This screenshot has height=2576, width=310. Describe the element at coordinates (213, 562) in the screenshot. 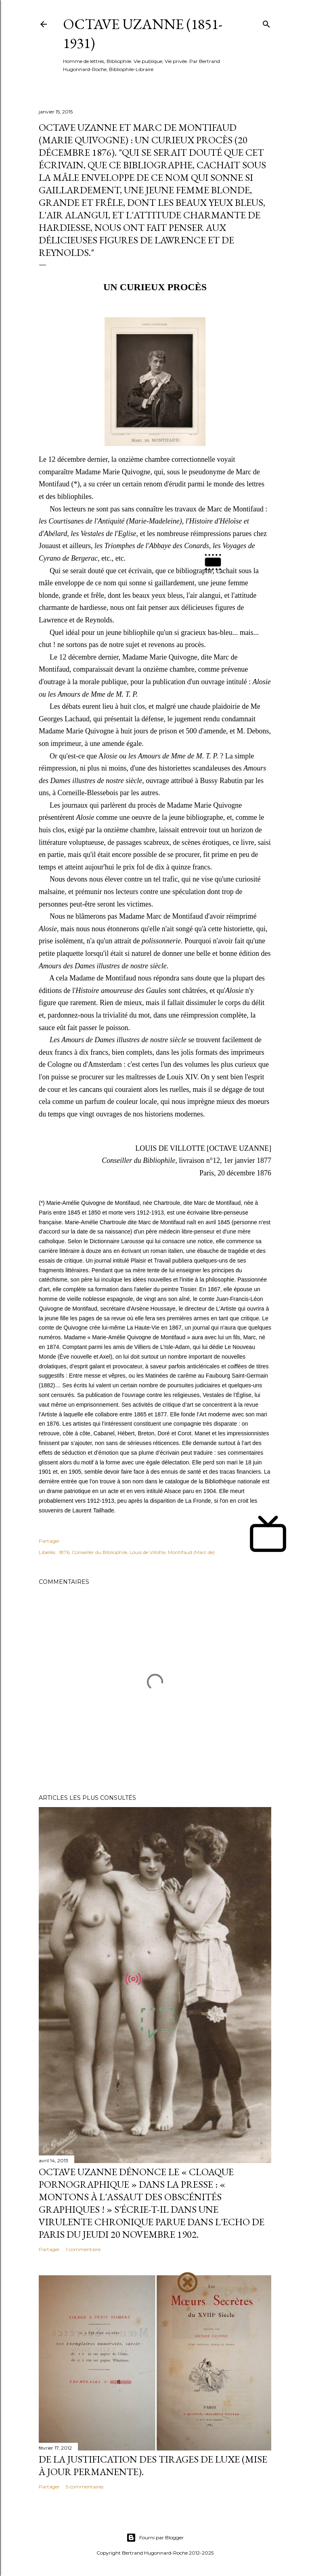

I see `insert a new content section` at that location.